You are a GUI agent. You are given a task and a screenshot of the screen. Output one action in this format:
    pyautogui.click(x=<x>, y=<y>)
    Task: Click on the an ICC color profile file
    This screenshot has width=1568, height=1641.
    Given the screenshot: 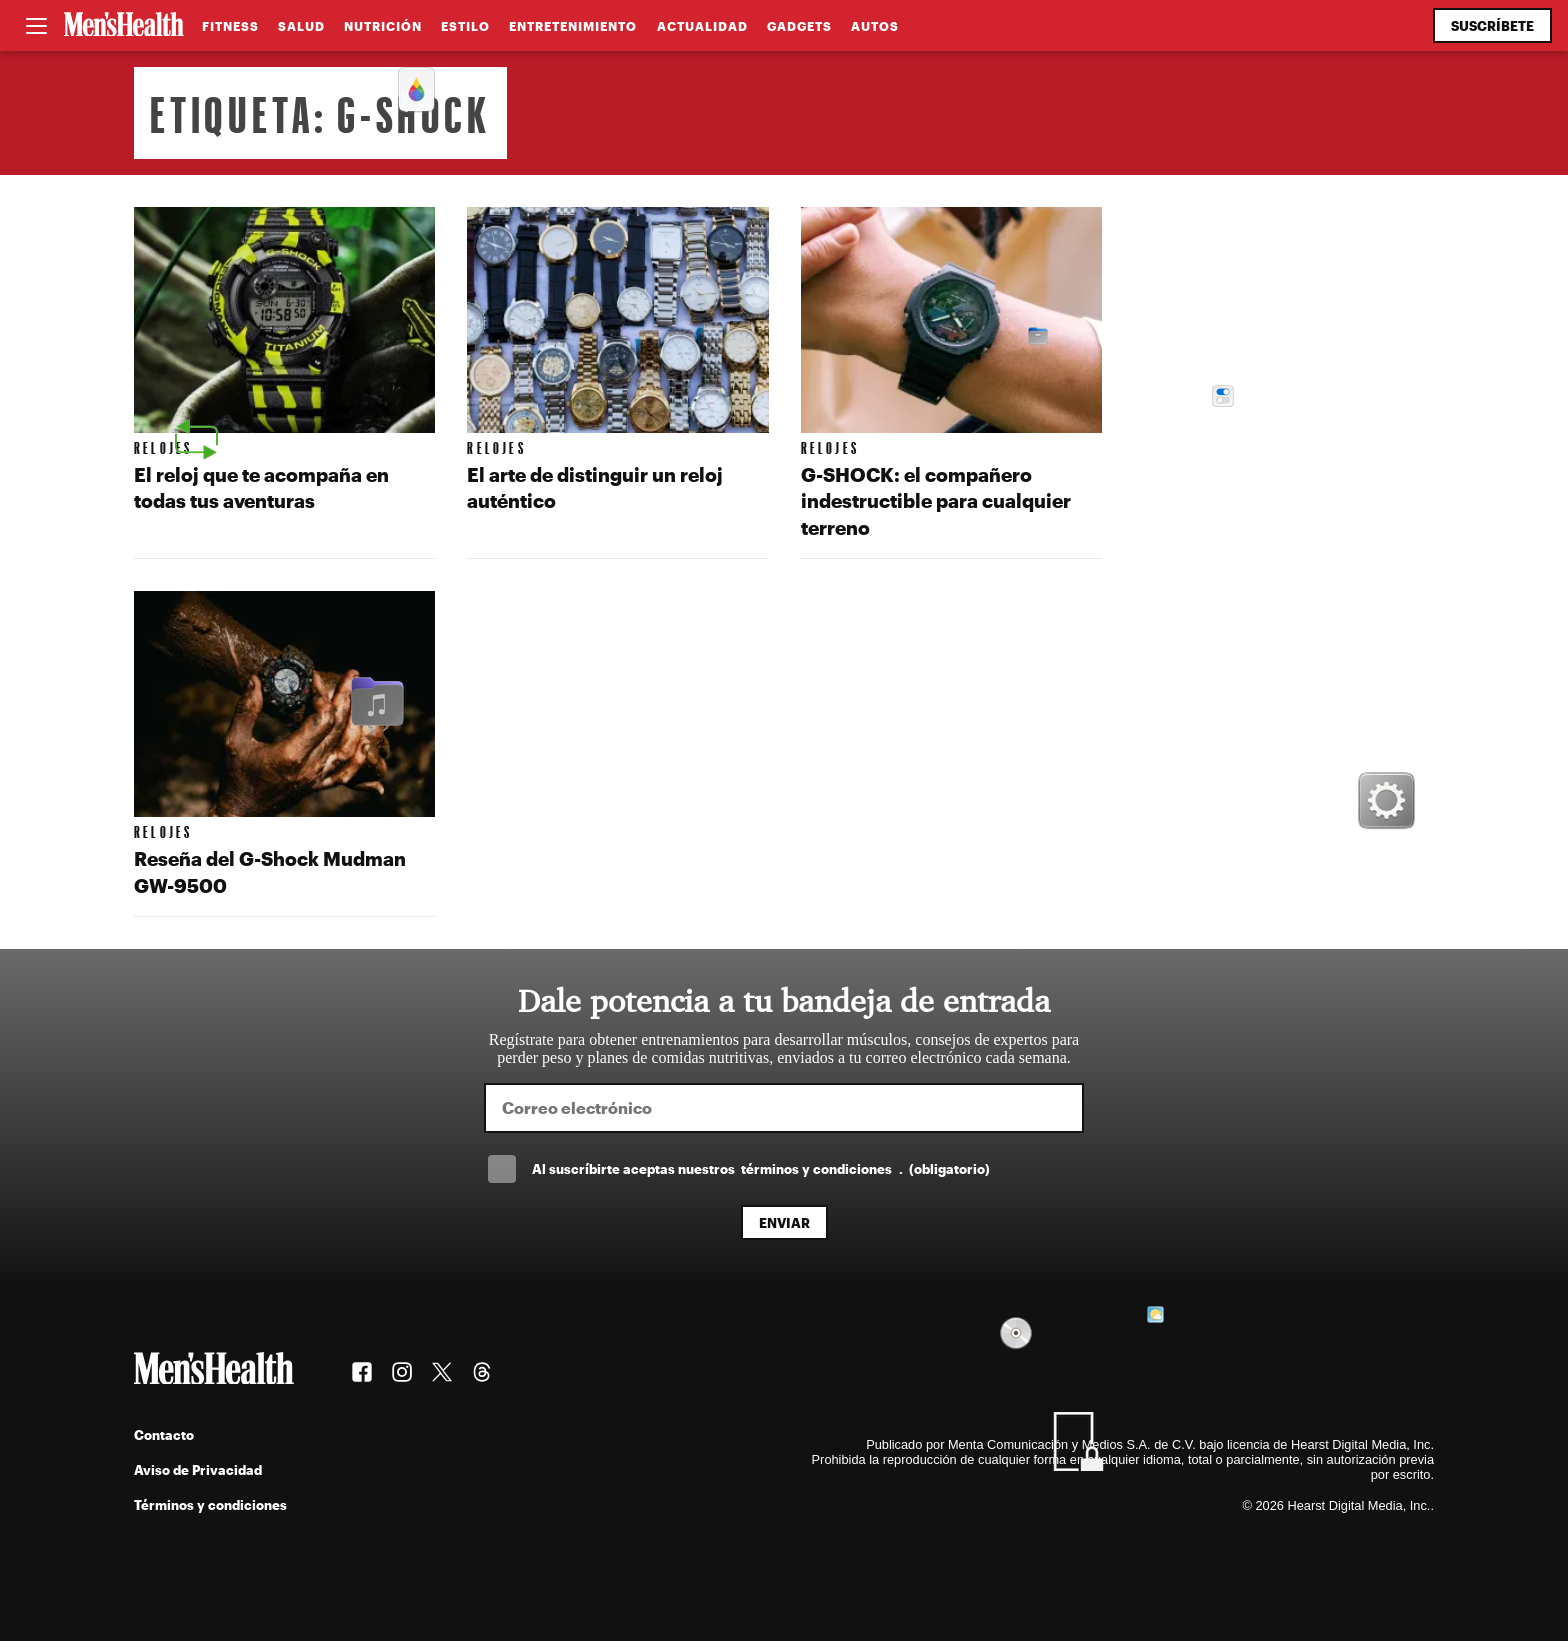 What is the action you would take?
    pyautogui.click(x=416, y=89)
    